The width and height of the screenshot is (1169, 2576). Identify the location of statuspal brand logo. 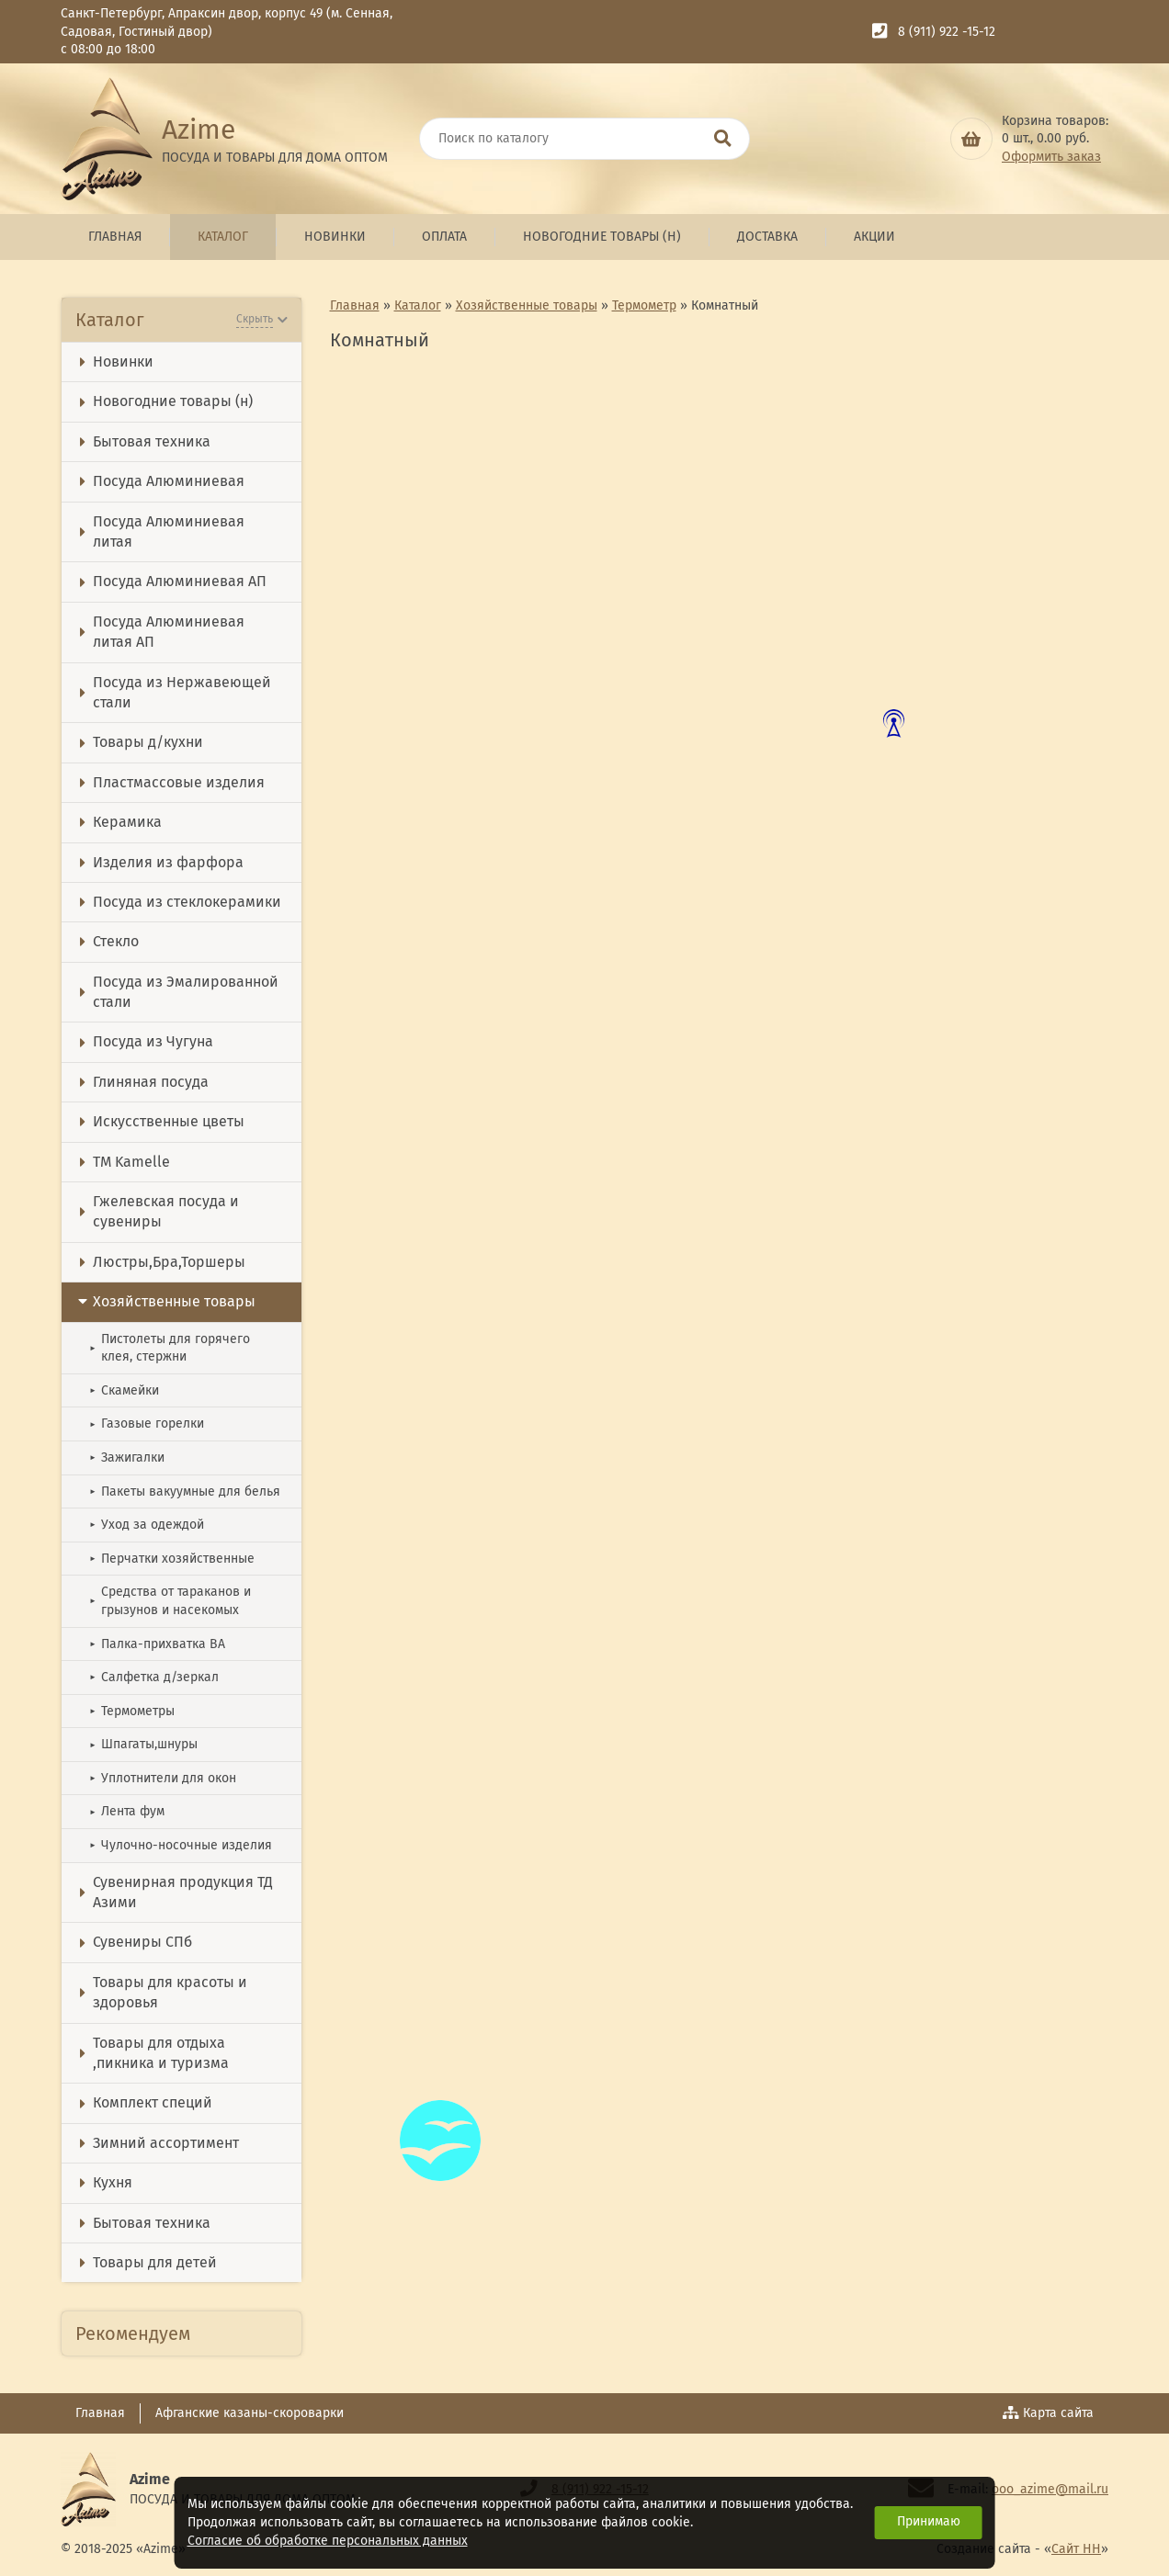
(893, 723).